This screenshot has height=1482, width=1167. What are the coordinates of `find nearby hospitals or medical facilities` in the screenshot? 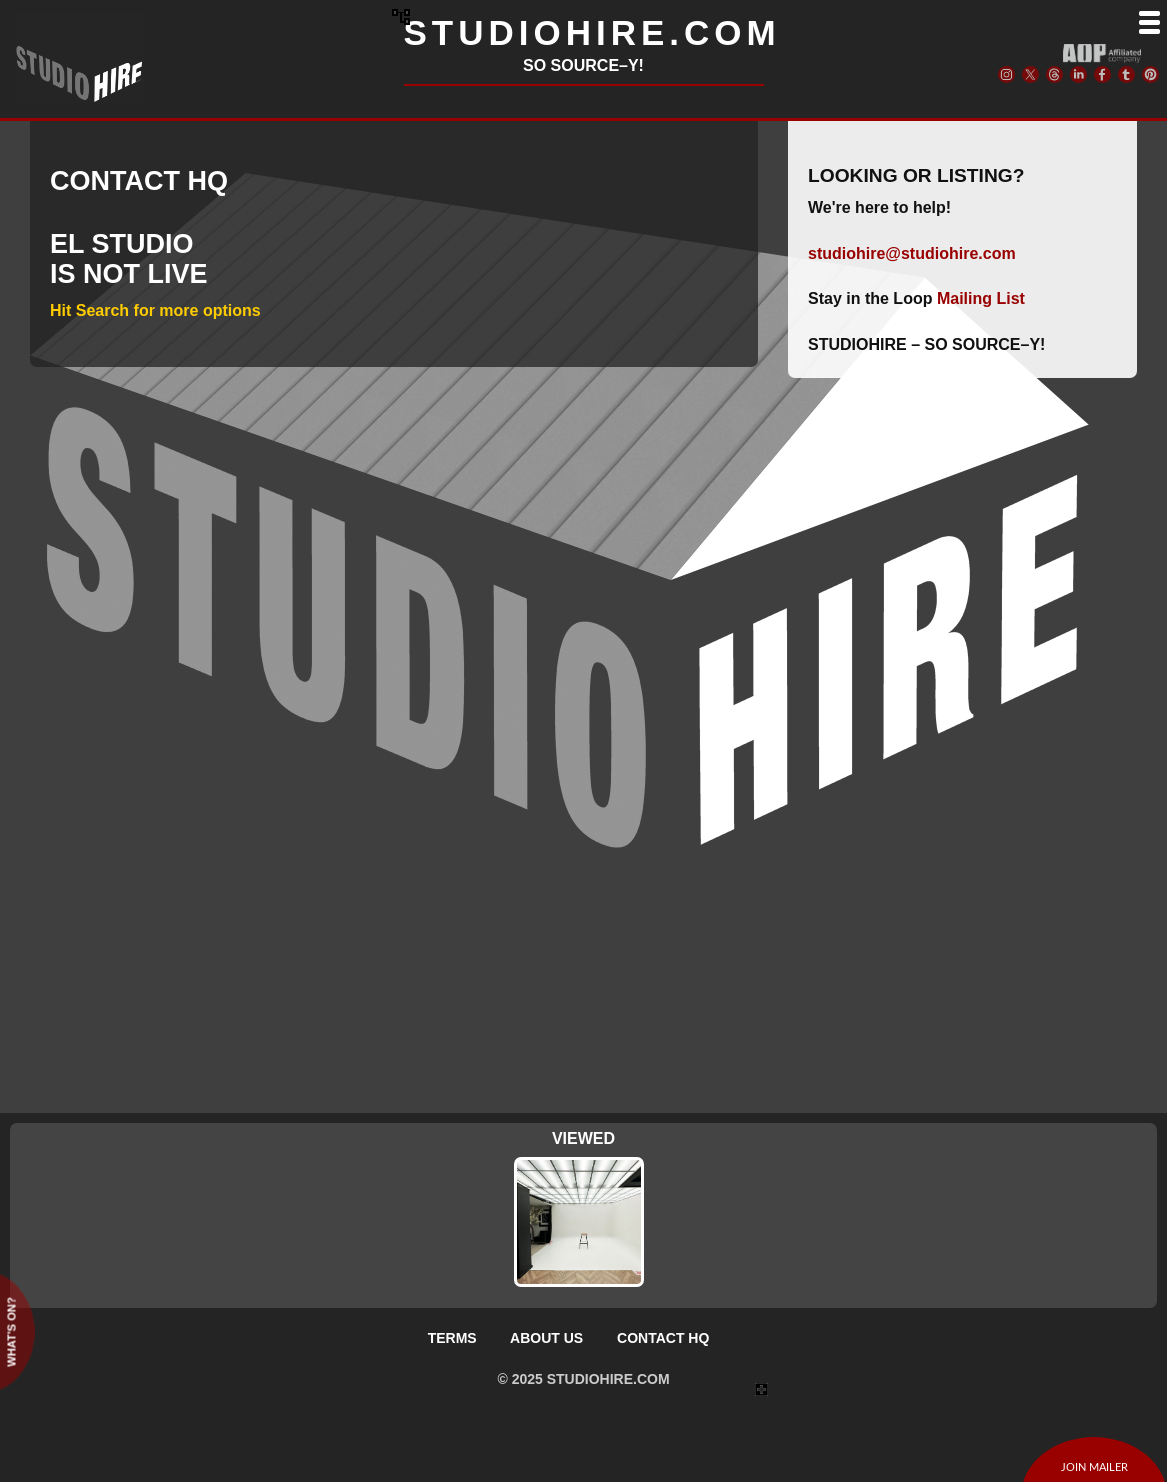 It's located at (761, 1389).